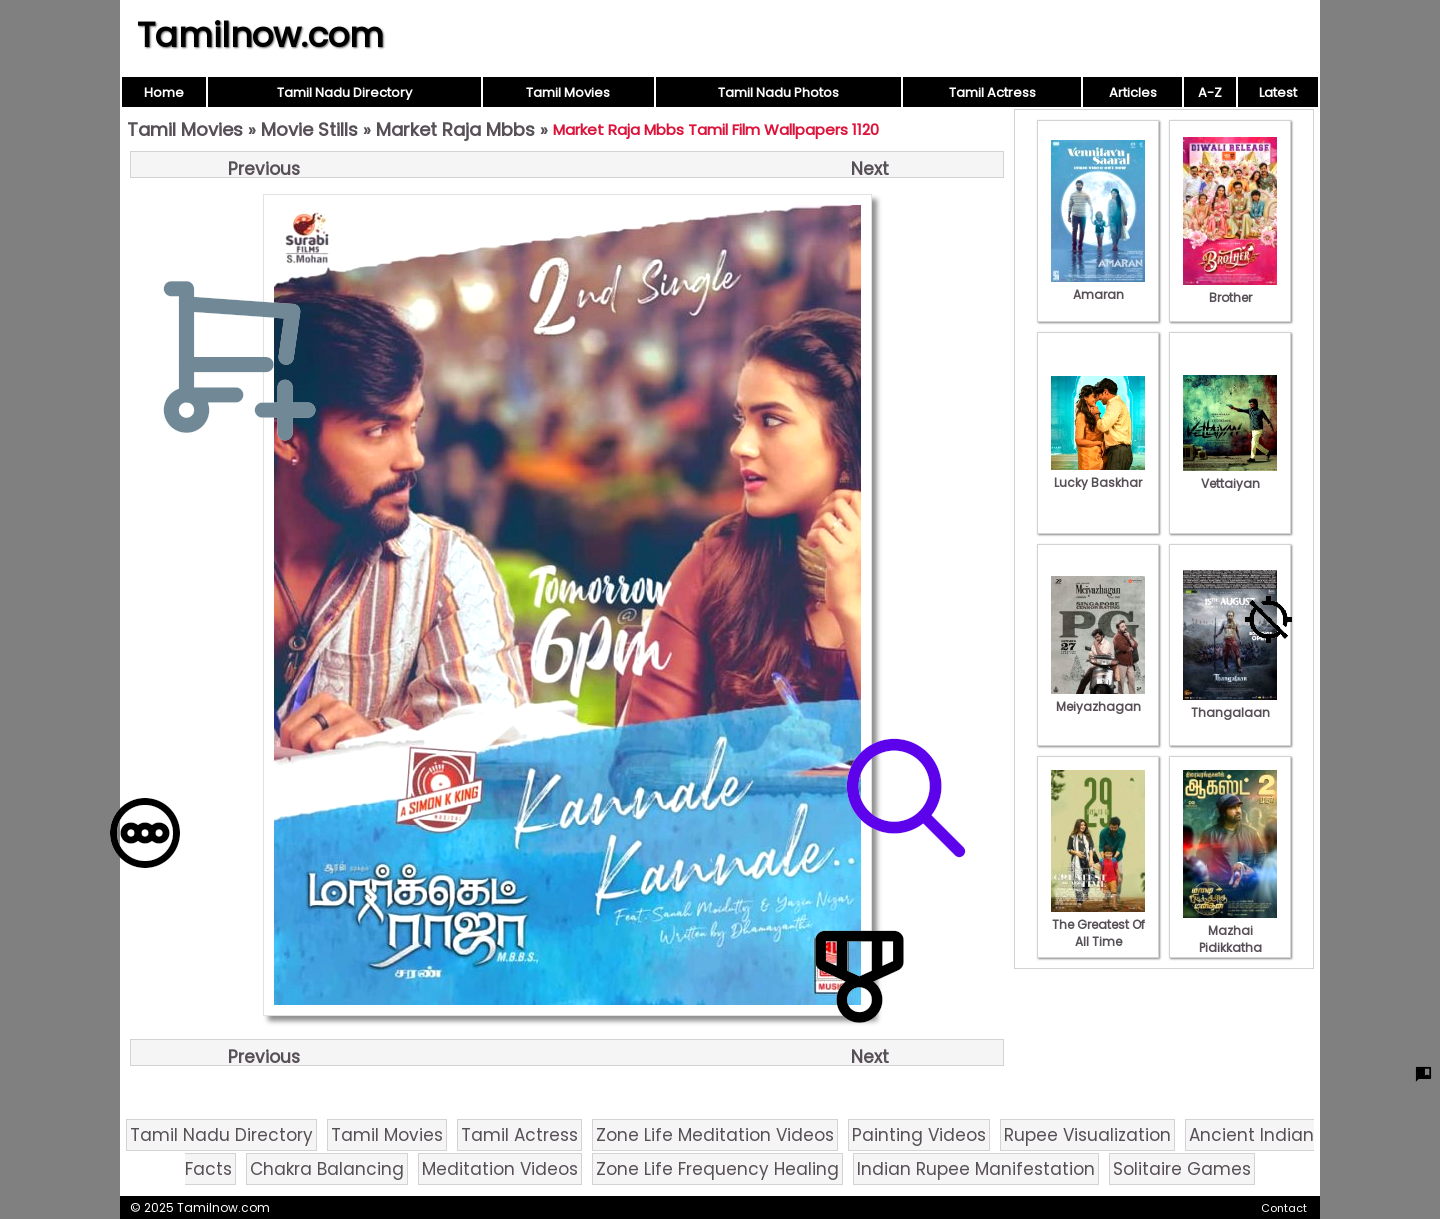 The image size is (1440, 1219). I want to click on indicates GPS is turned off, so click(1268, 619).